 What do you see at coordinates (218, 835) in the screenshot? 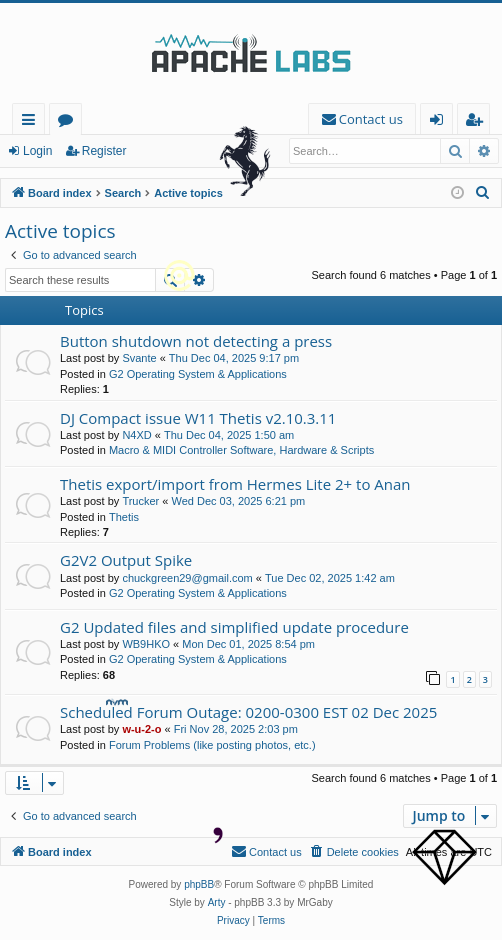
I see `insert a closing quotation mark` at bounding box center [218, 835].